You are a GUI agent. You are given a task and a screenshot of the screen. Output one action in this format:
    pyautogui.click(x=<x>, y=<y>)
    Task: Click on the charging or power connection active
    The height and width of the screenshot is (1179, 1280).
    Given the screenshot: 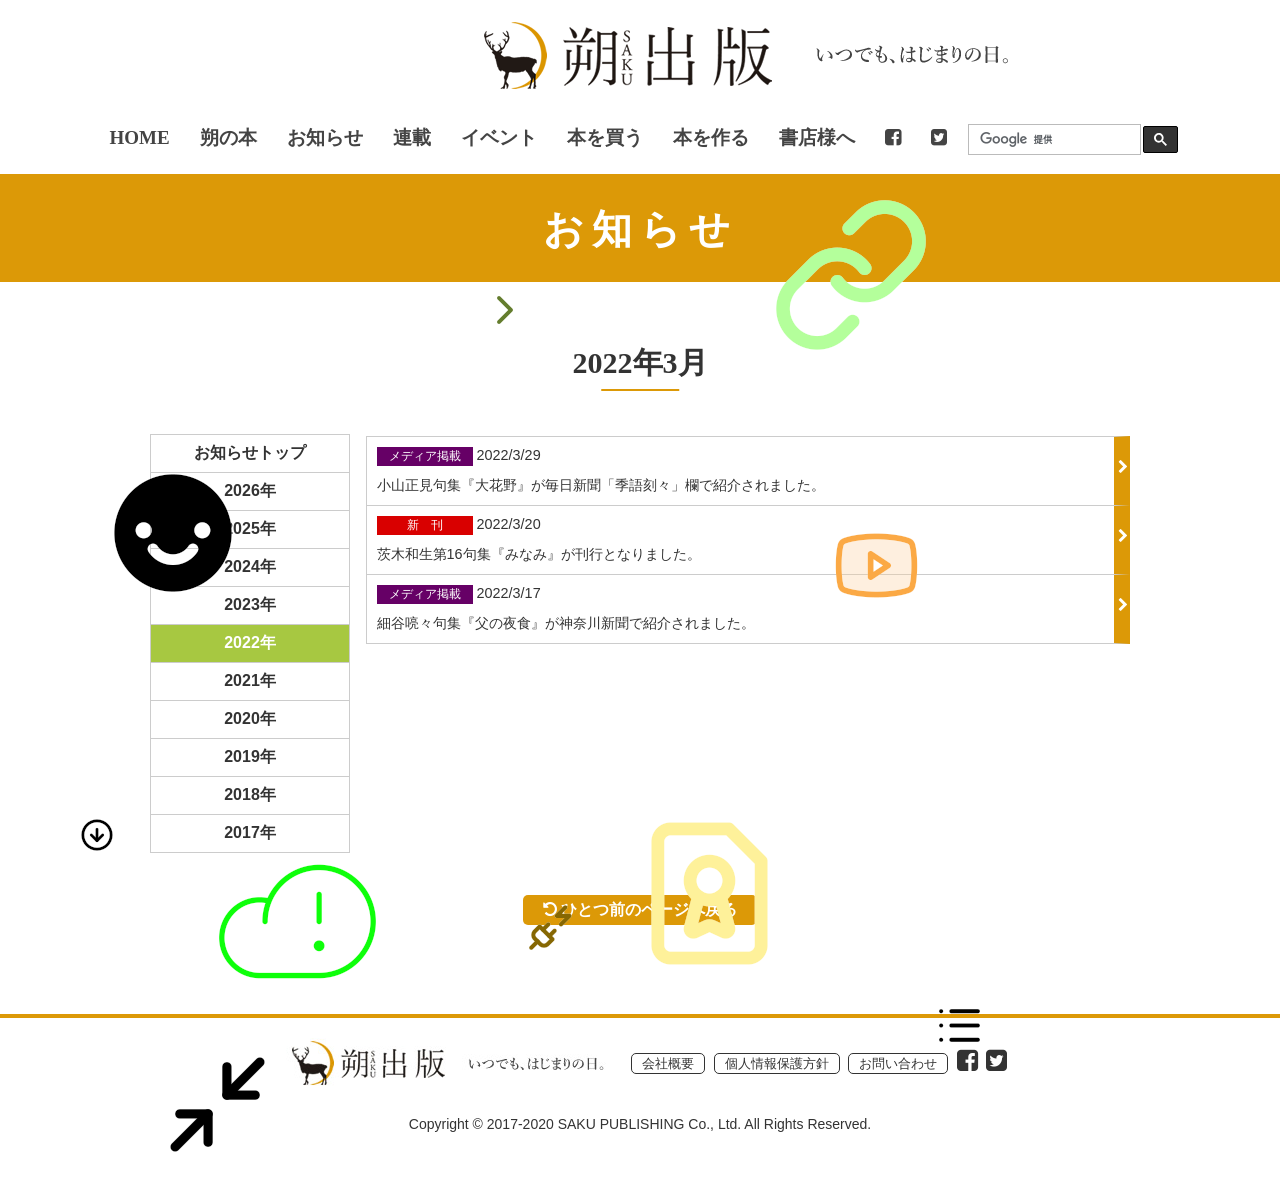 What is the action you would take?
    pyautogui.click(x=552, y=926)
    